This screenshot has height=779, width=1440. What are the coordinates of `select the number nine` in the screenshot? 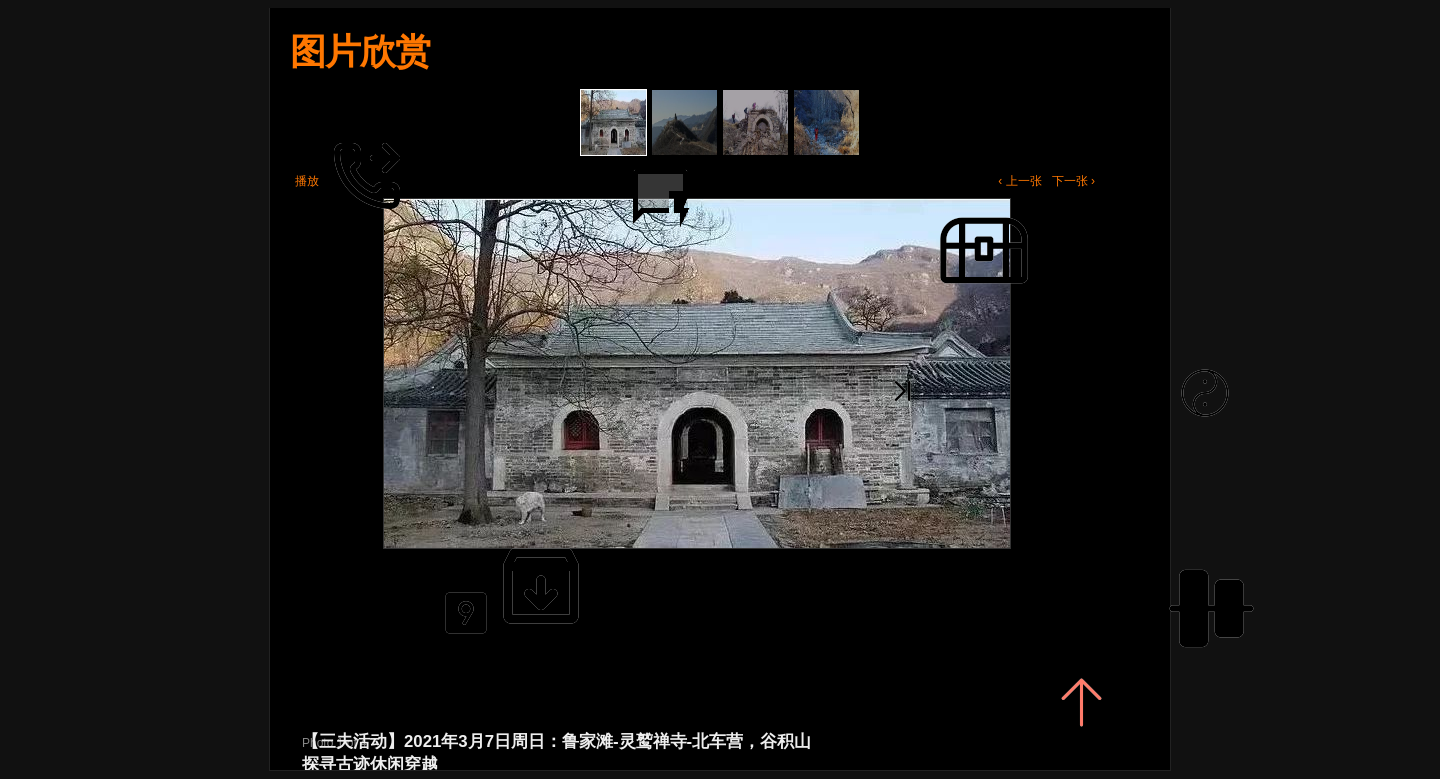 It's located at (466, 613).